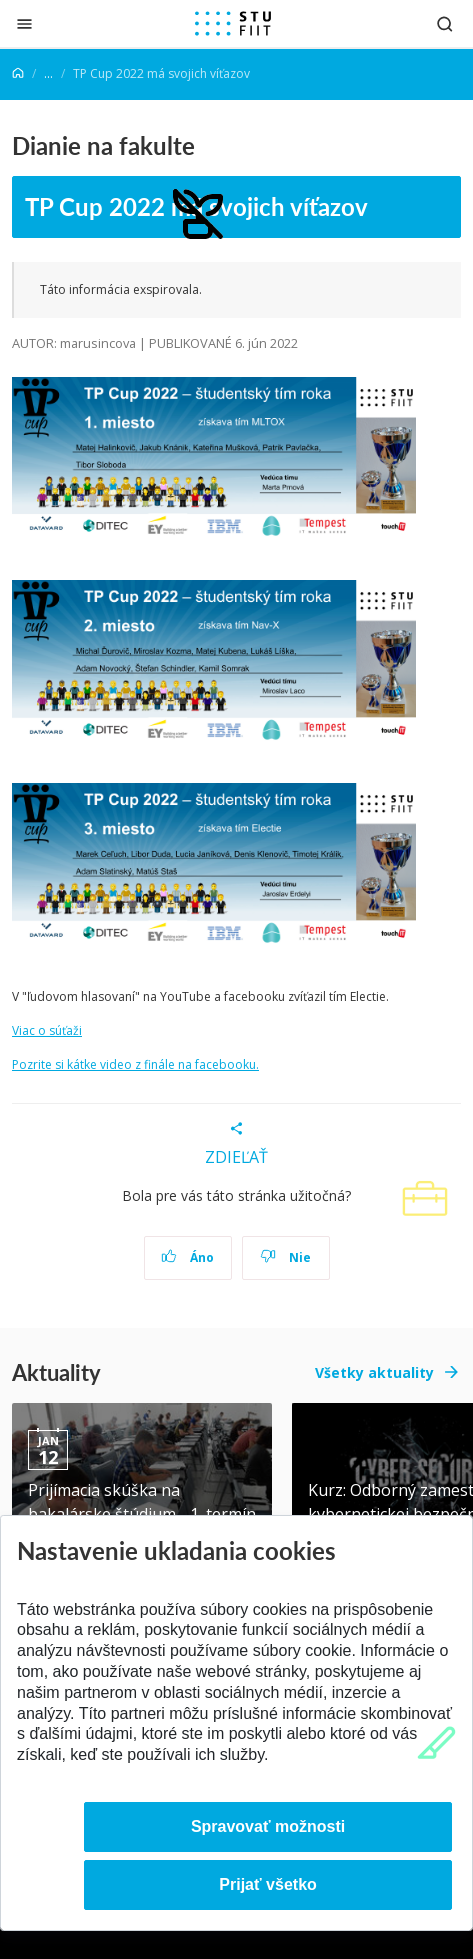 This screenshot has width=473, height=1959. I want to click on slice or cut selected content, so click(436, 1743).